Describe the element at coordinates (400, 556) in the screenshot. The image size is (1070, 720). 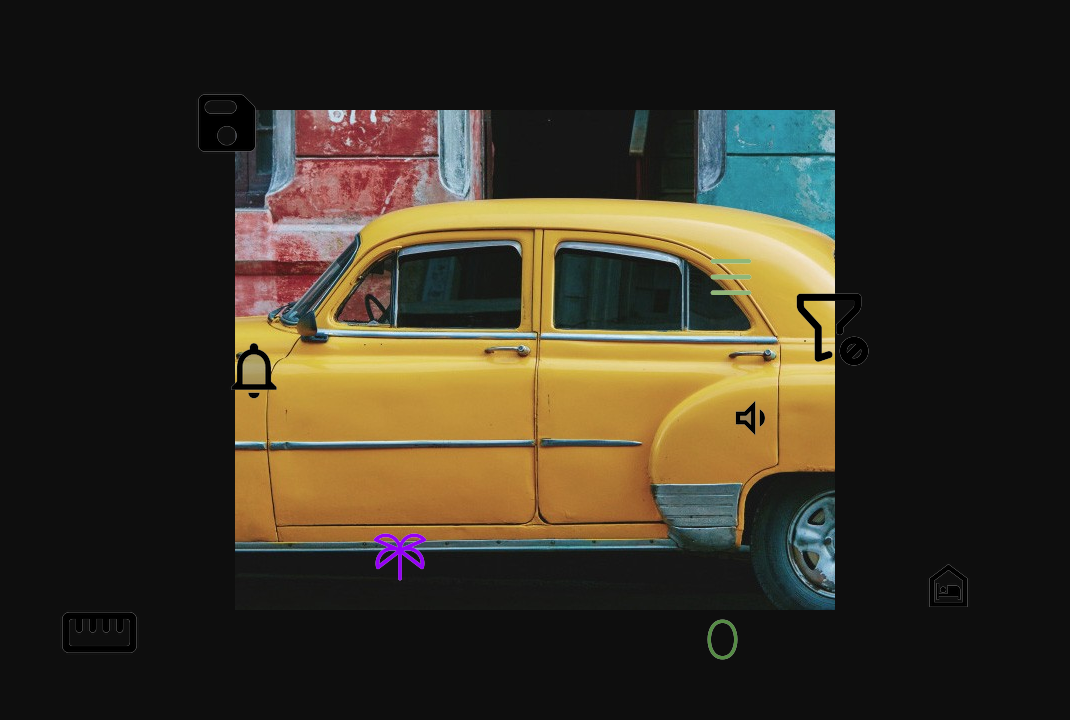
I see `indicates tropical or beach-themed content` at that location.